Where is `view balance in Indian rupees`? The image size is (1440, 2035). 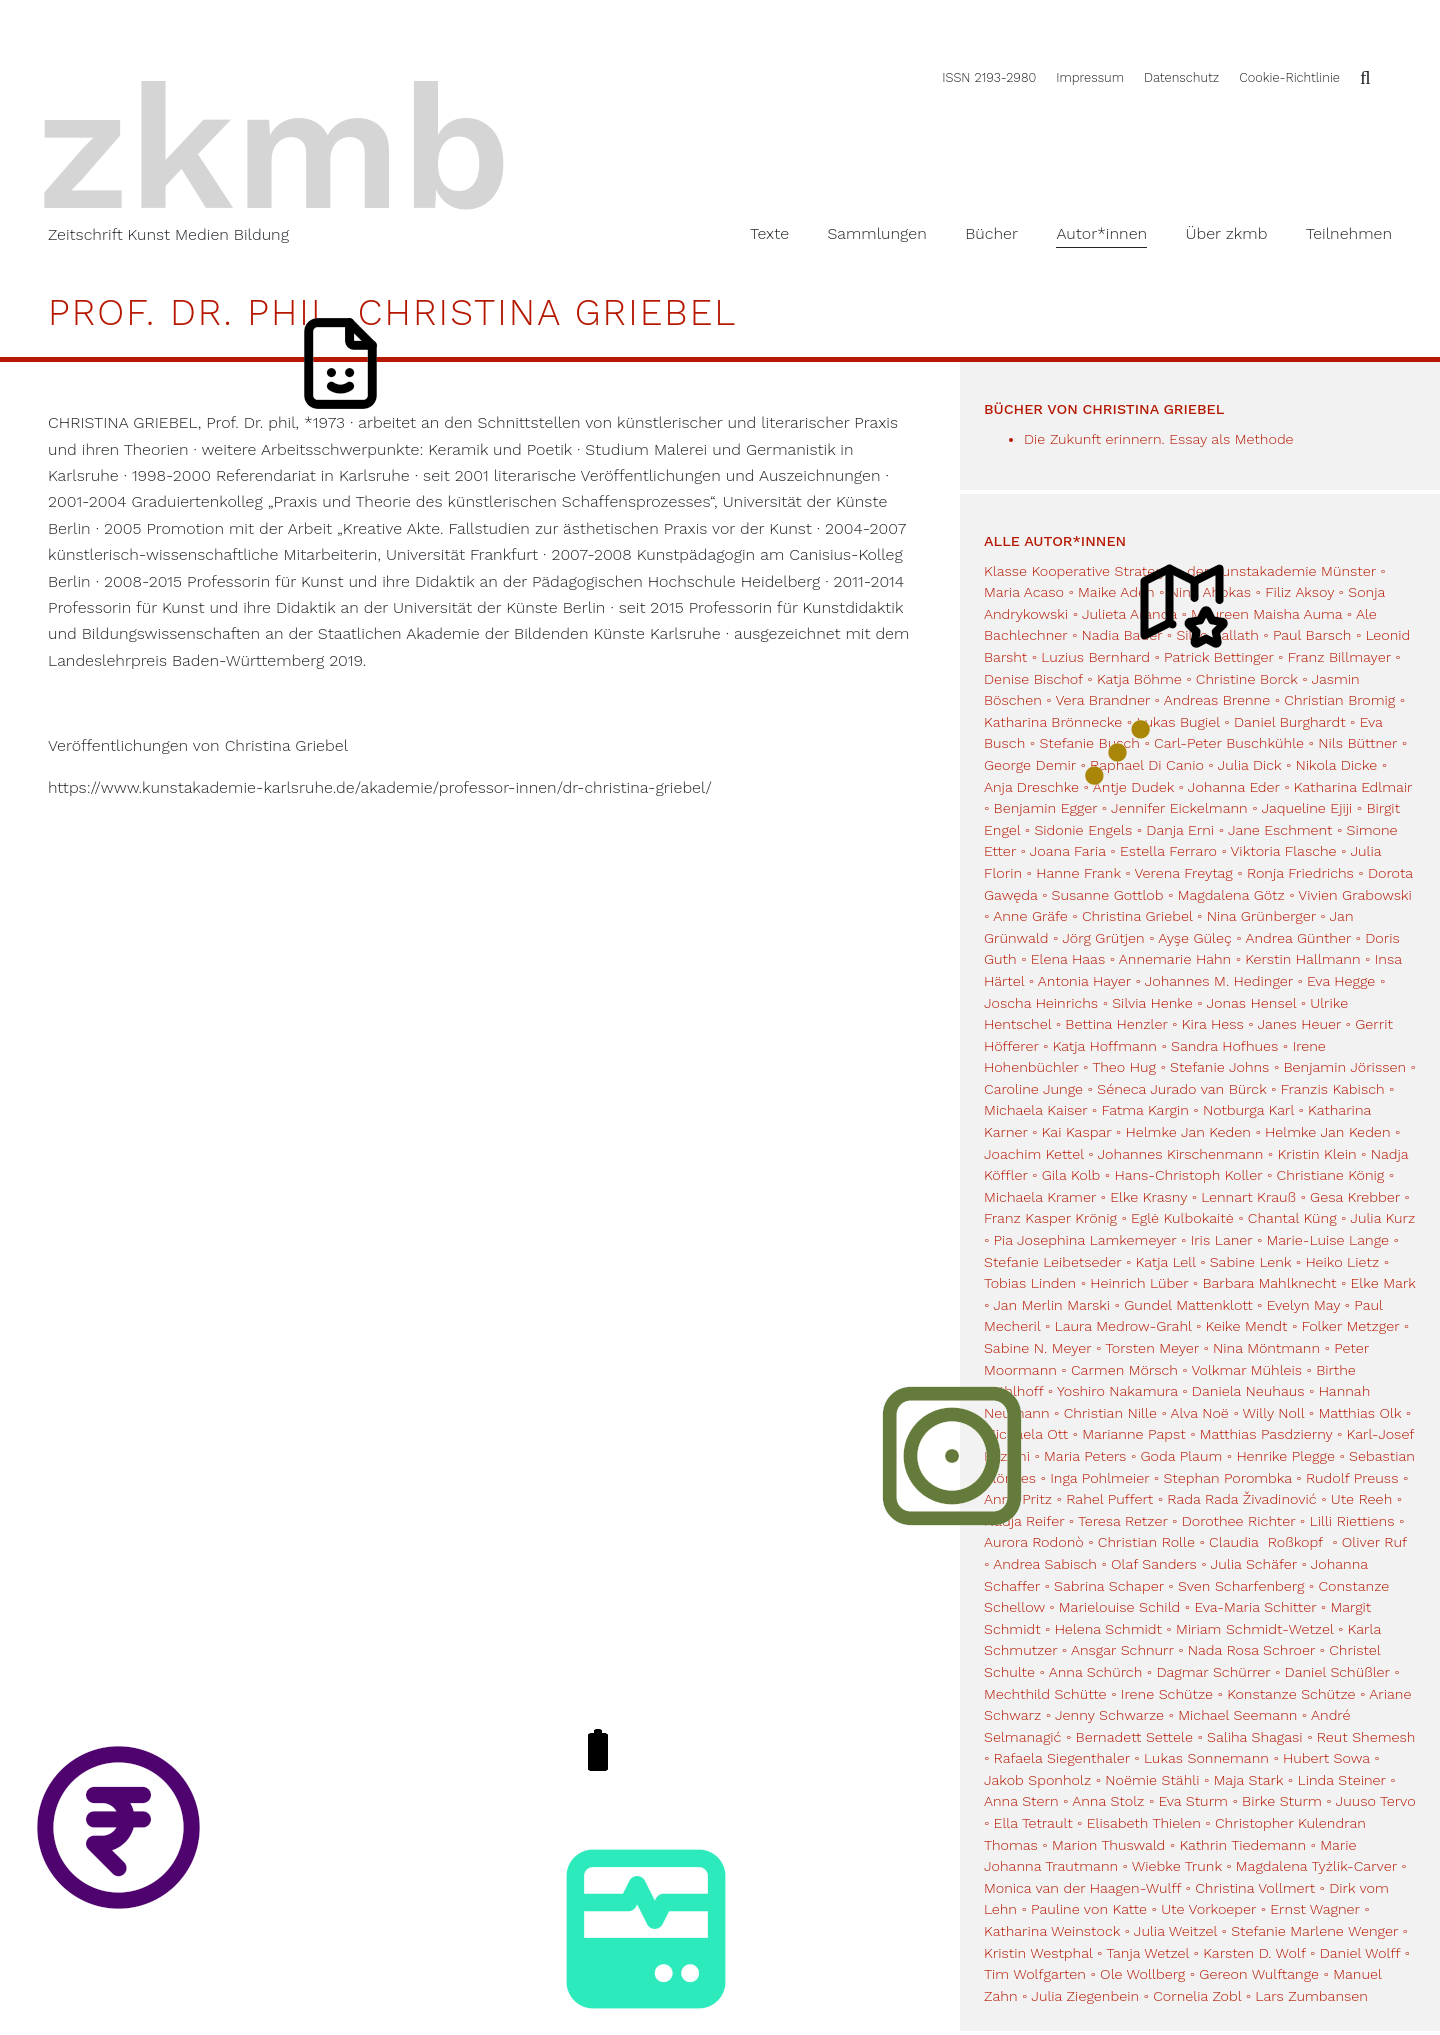
view balance in Indian rupees is located at coordinates (118, 1827).